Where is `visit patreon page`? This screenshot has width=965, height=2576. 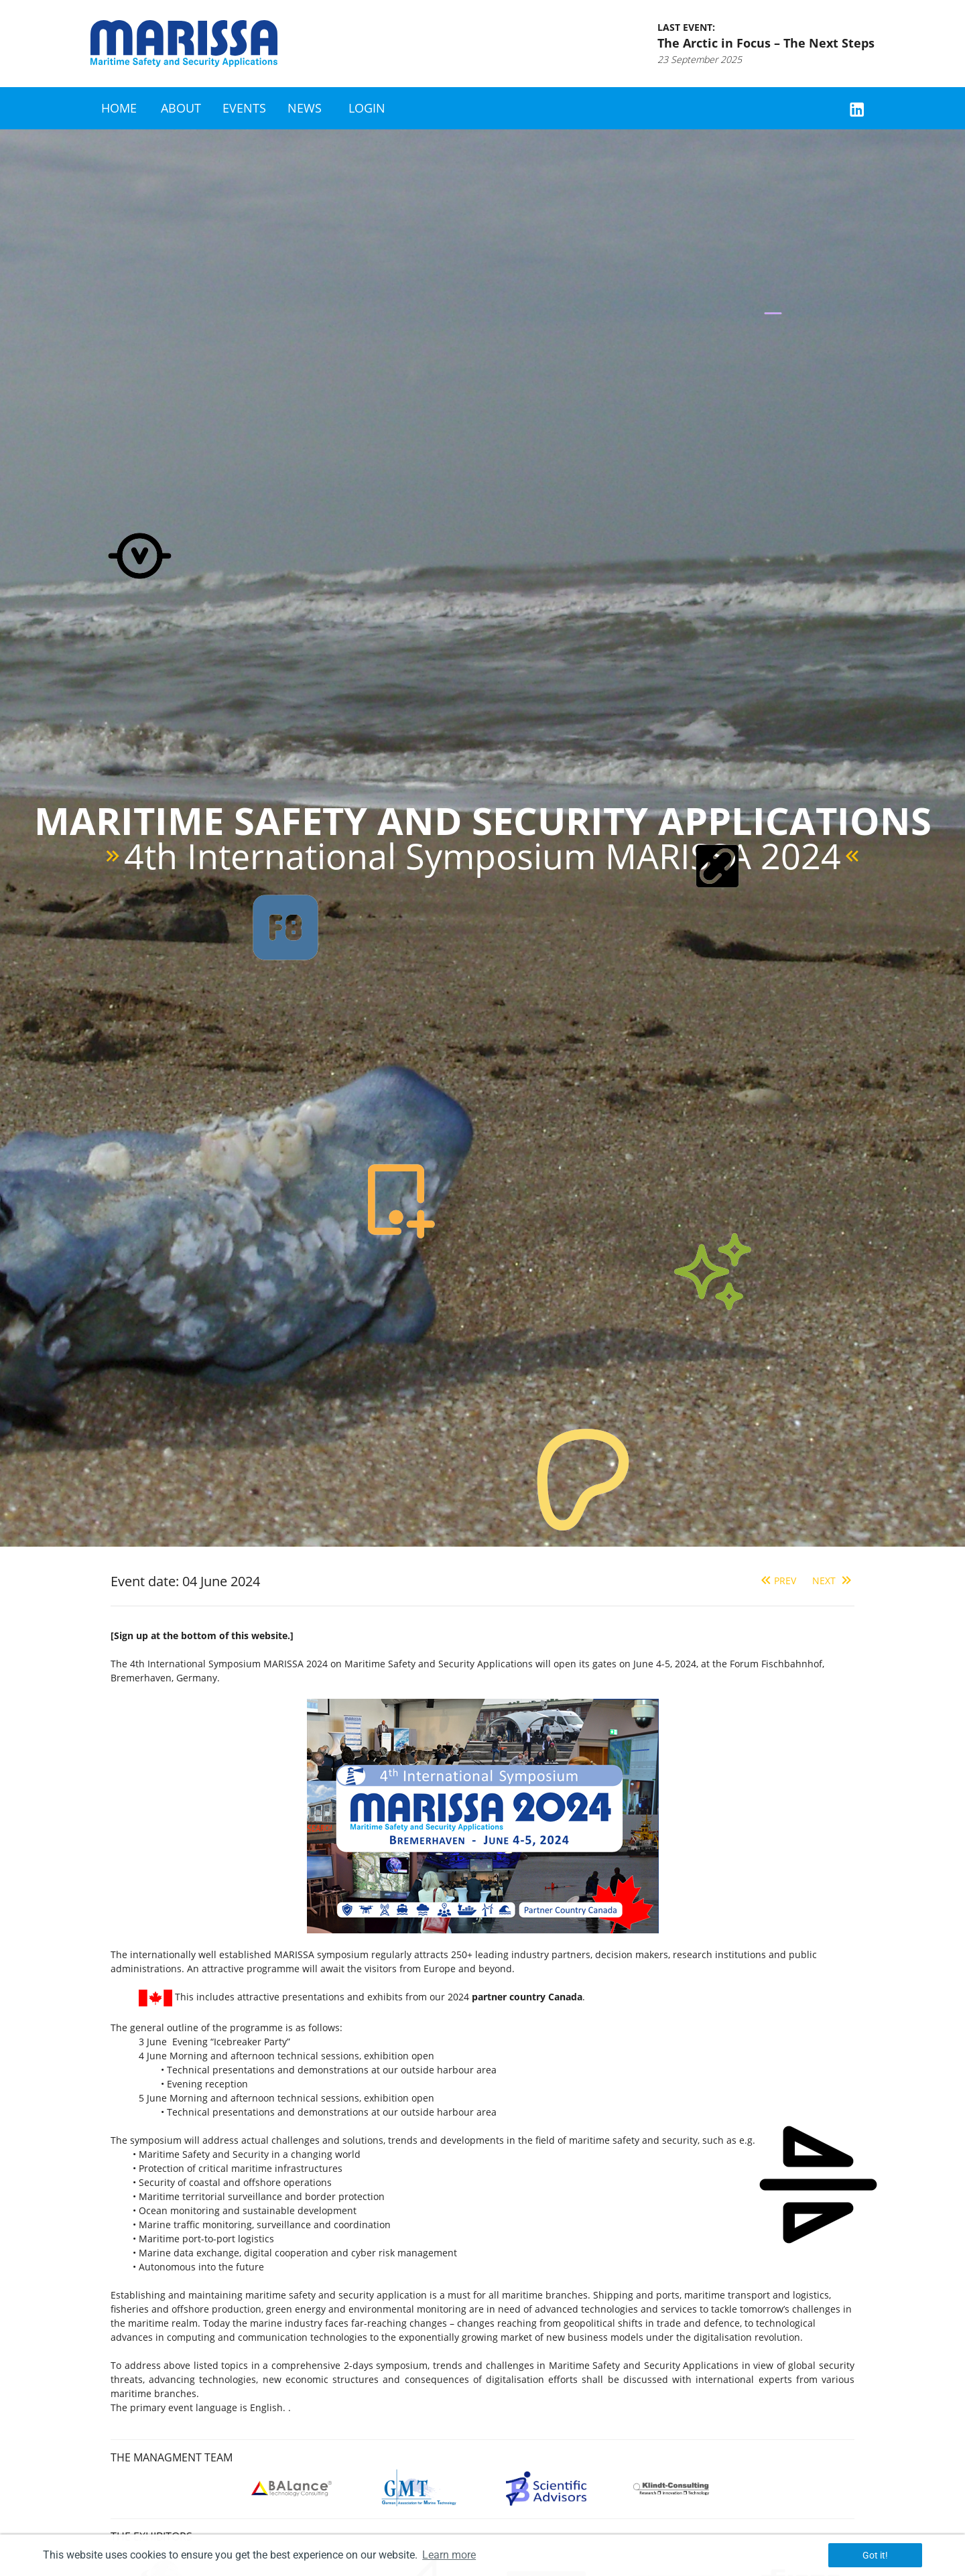
visit patreon page is located at coordinates (583, 1480).